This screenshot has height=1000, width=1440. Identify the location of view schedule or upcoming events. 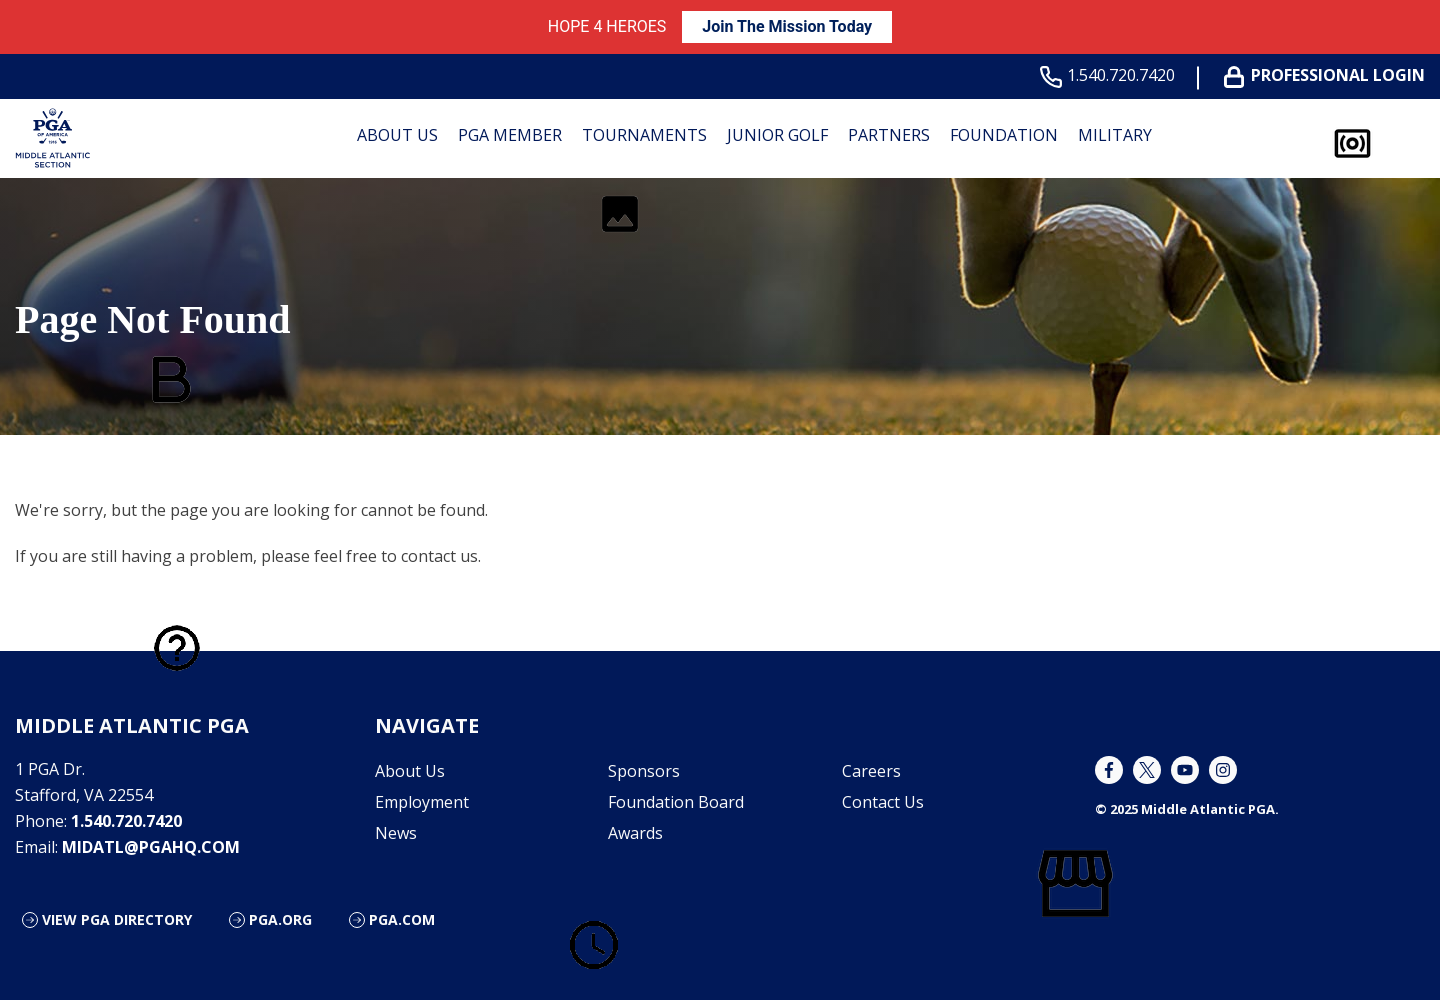
(594, 945).